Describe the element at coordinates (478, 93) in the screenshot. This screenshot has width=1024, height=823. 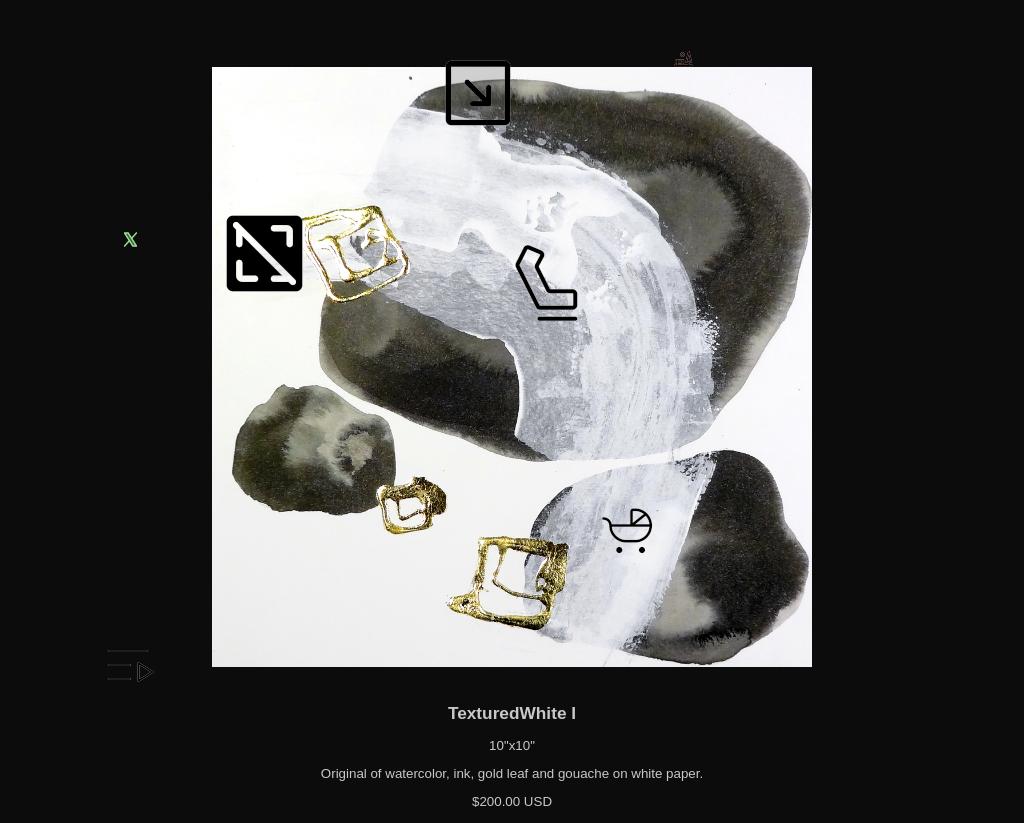
I see `navigate to the bottom-right section` at that location.